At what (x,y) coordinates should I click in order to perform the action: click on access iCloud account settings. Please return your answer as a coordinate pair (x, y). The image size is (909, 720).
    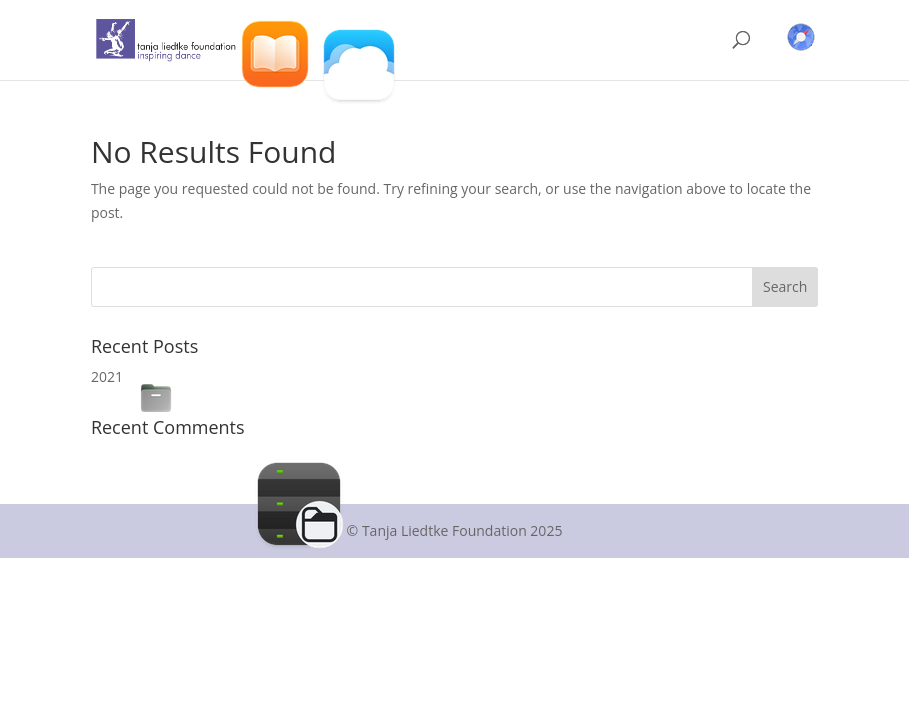
    Looking at the image, I should click on (359, 65).